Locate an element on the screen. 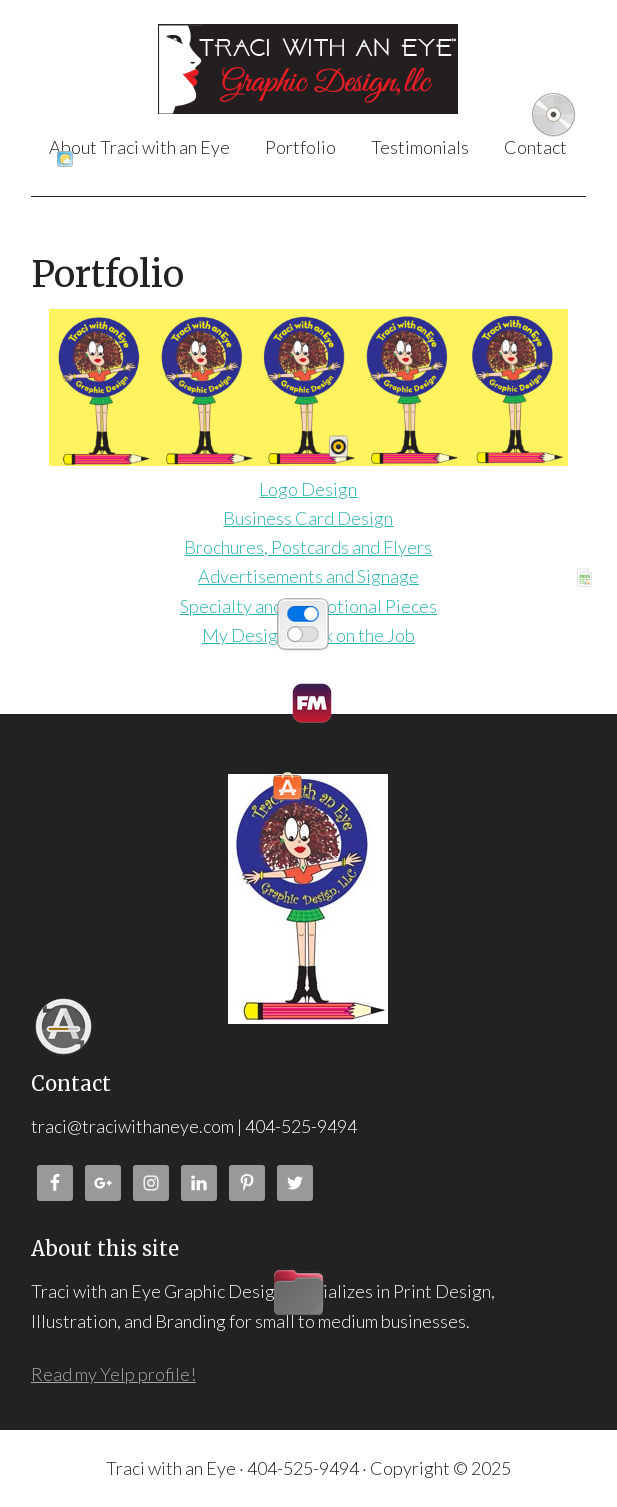  open the software updater application is located at coordinates (63, 1026).